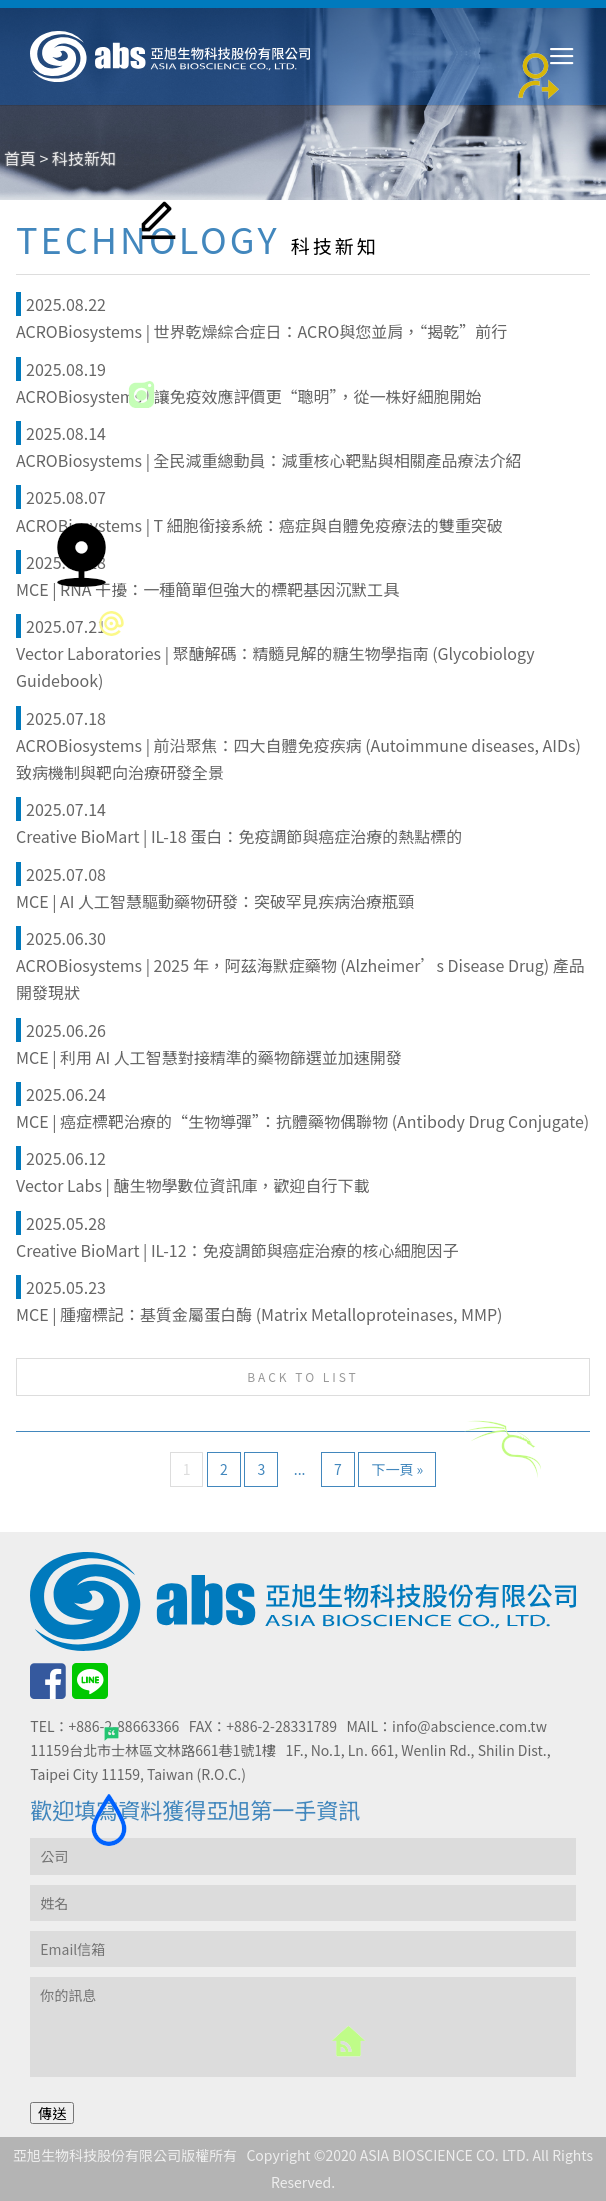 The width and height of the screenshot is (606, 2201). Describe the element at coordinates (111, 623) in the screenshot. I see `mailgun email service logo` at that location.